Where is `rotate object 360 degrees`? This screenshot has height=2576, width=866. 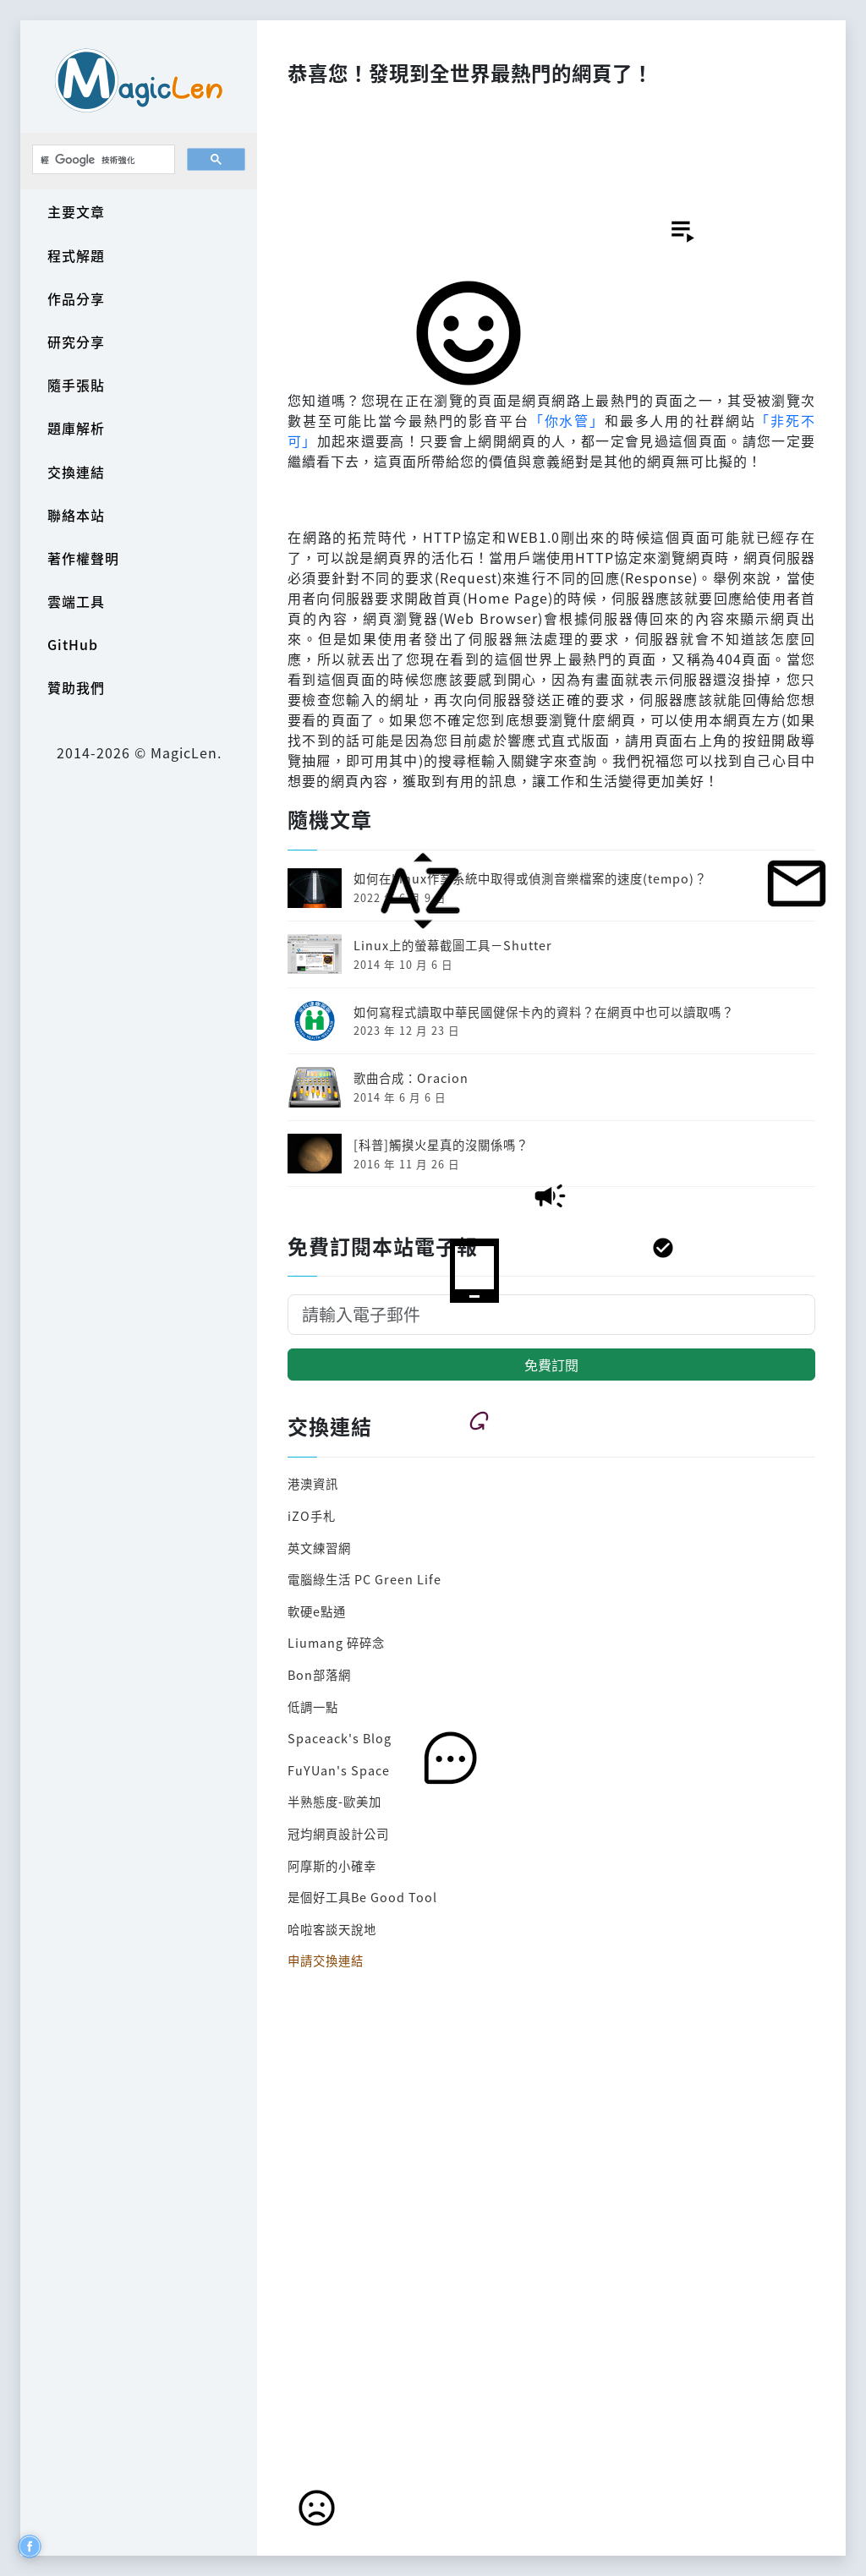 rotate object 360 degrees is located at coordinates (479, 1420).